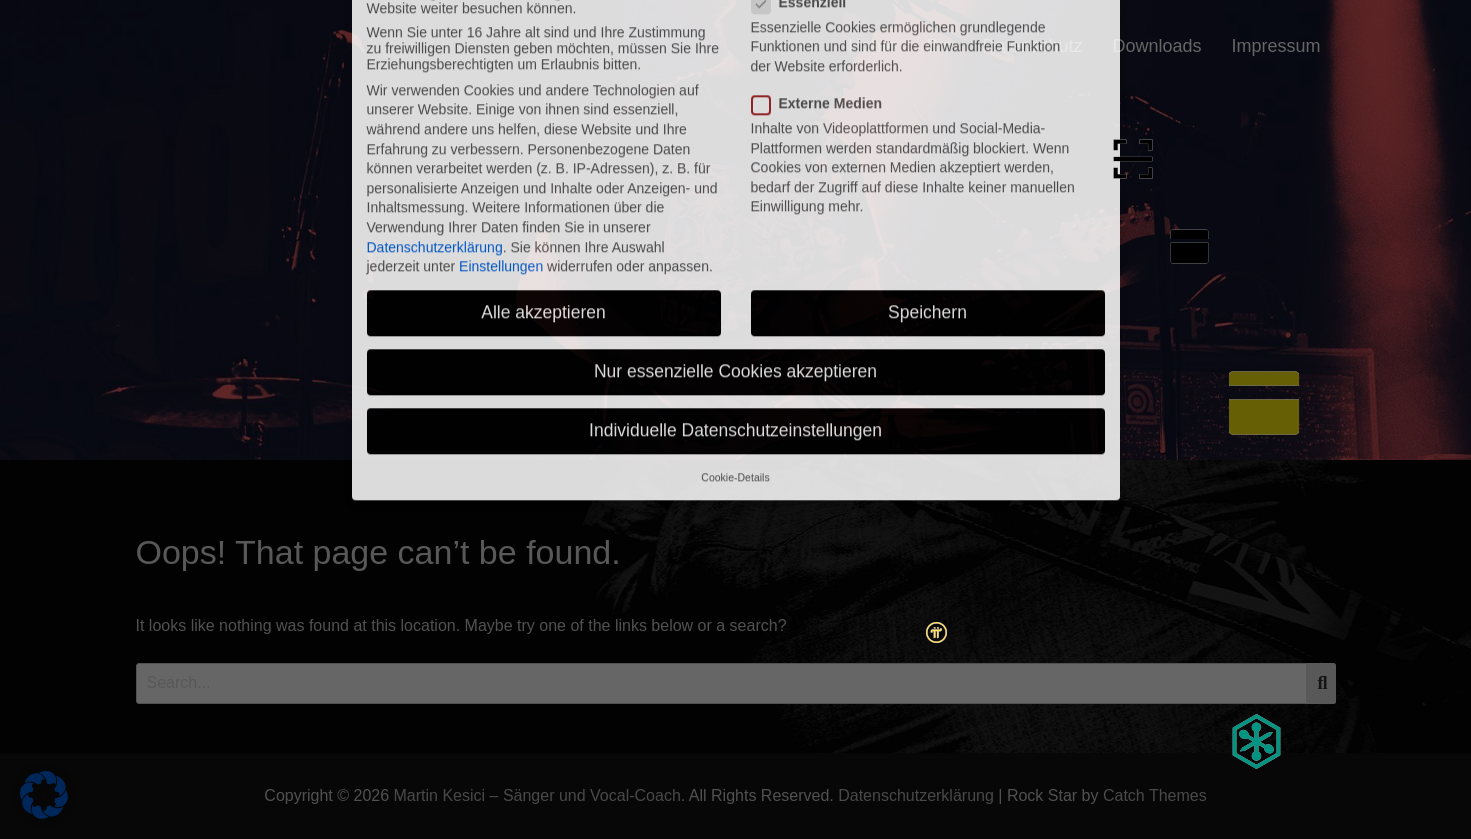 Image resolution: width=1471 pixels, height=839 pixels. What do you see at coordinates (1133, 159) in the screenshot?
I see `scan a QR code` at bounding box center [1133, 159].